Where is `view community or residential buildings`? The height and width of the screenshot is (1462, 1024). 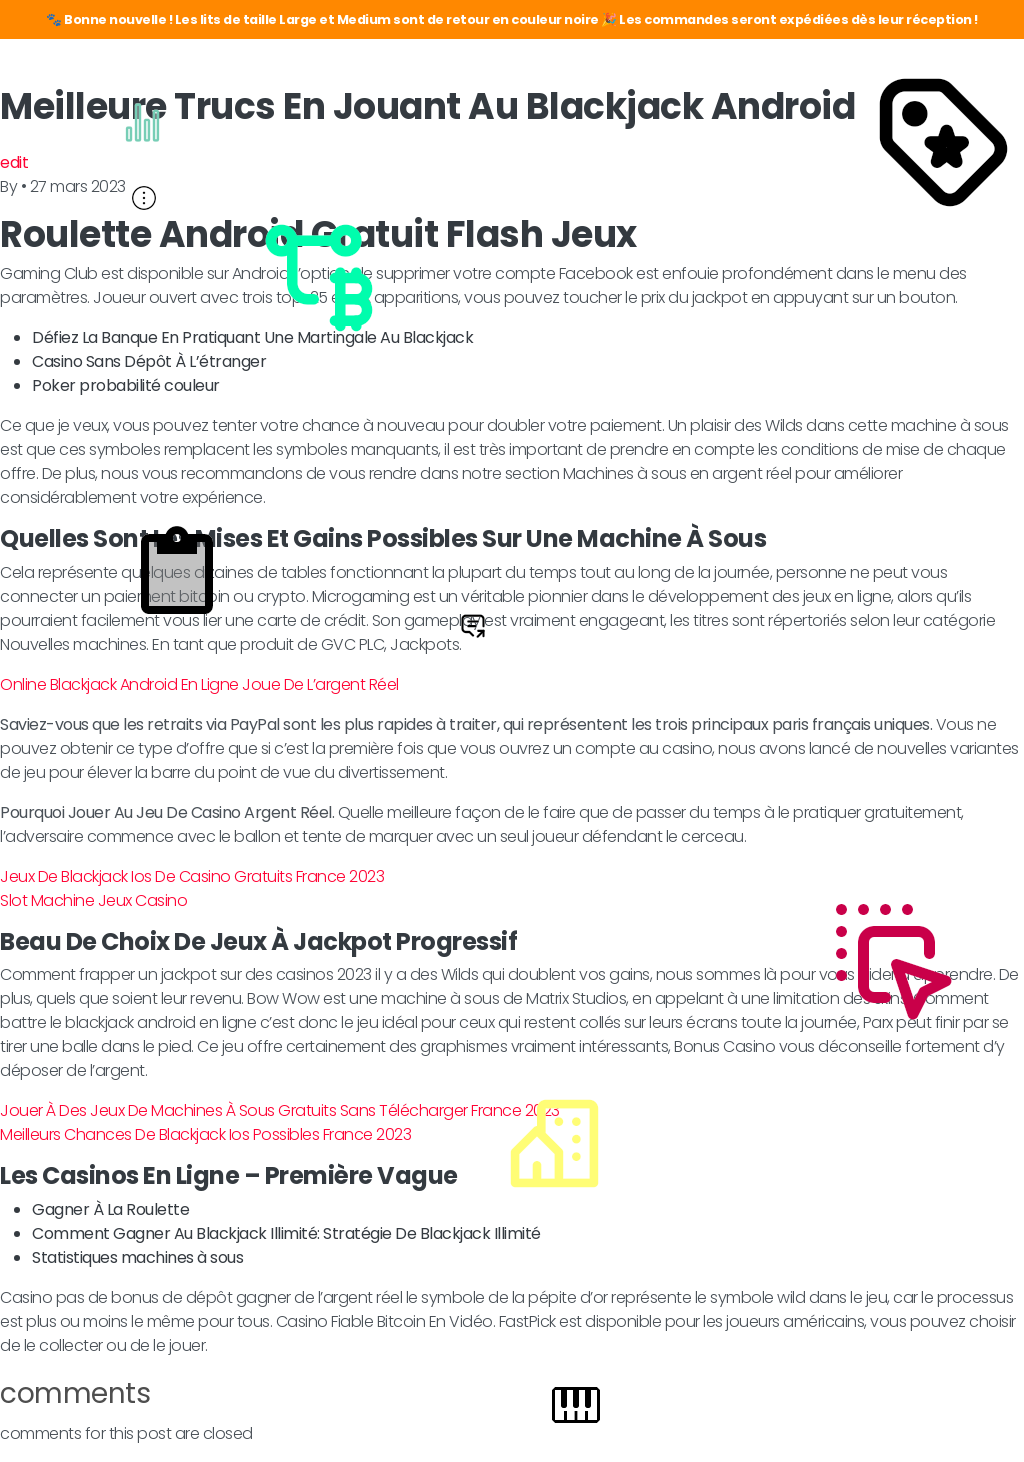
view community or residential buildings is located at coordinates (554, 1143).